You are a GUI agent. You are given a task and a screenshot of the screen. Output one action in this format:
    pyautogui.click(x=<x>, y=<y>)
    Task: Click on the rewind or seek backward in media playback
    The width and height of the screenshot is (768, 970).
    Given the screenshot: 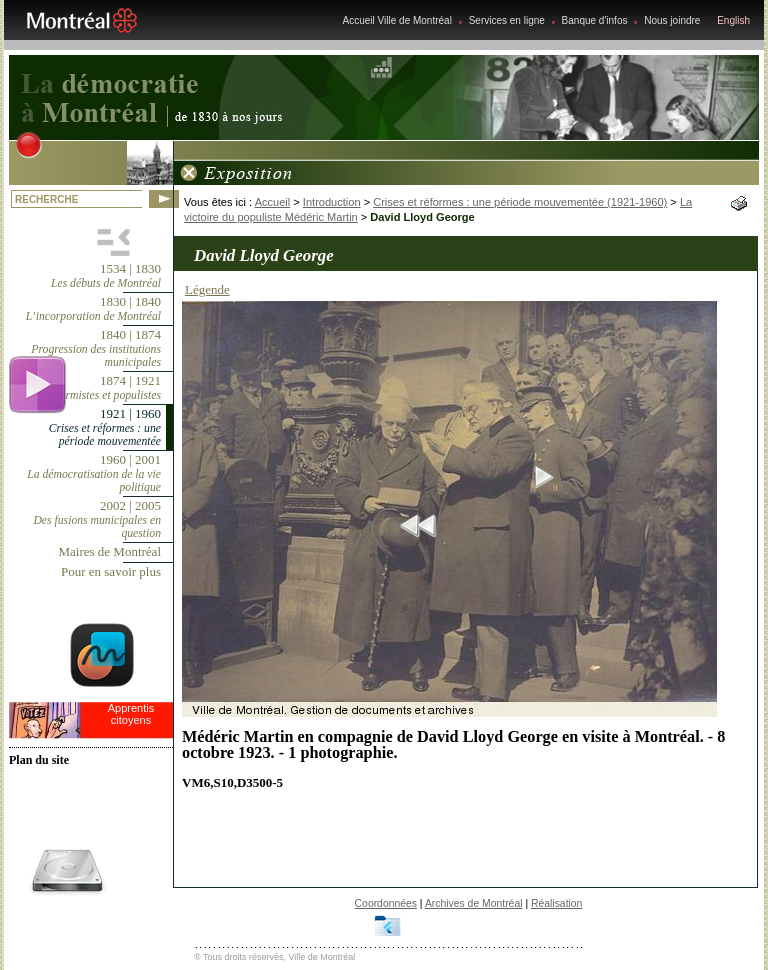 What is the action you would take?
    pyautogui.click(x=417, y=525)
    